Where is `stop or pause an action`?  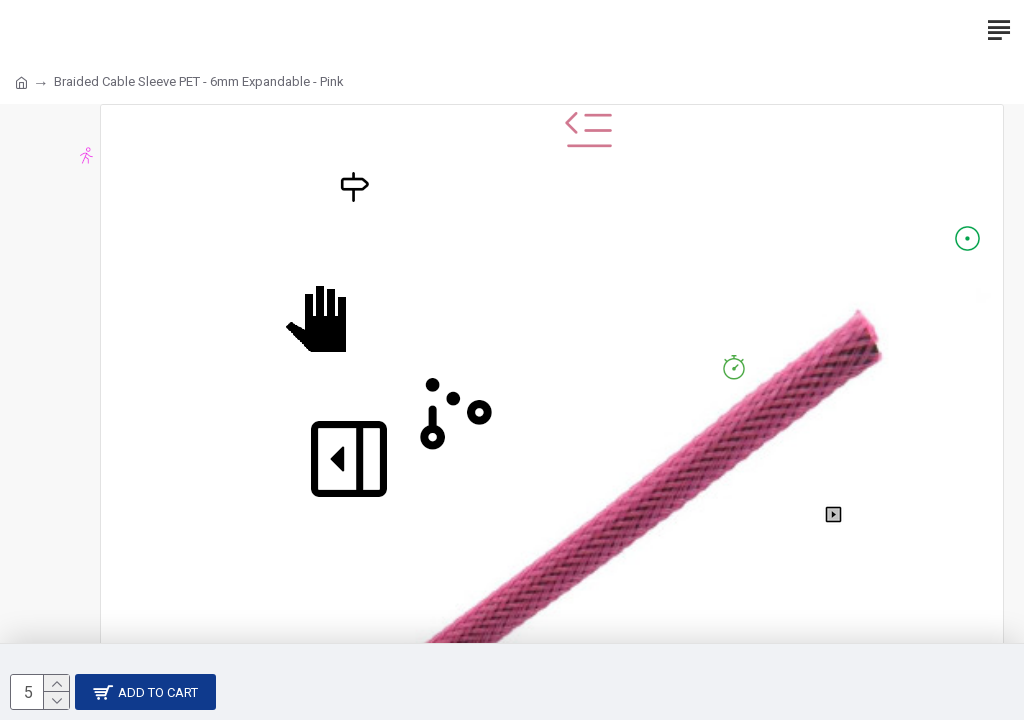 stop or pause an action is located at coordinates (316, 319).